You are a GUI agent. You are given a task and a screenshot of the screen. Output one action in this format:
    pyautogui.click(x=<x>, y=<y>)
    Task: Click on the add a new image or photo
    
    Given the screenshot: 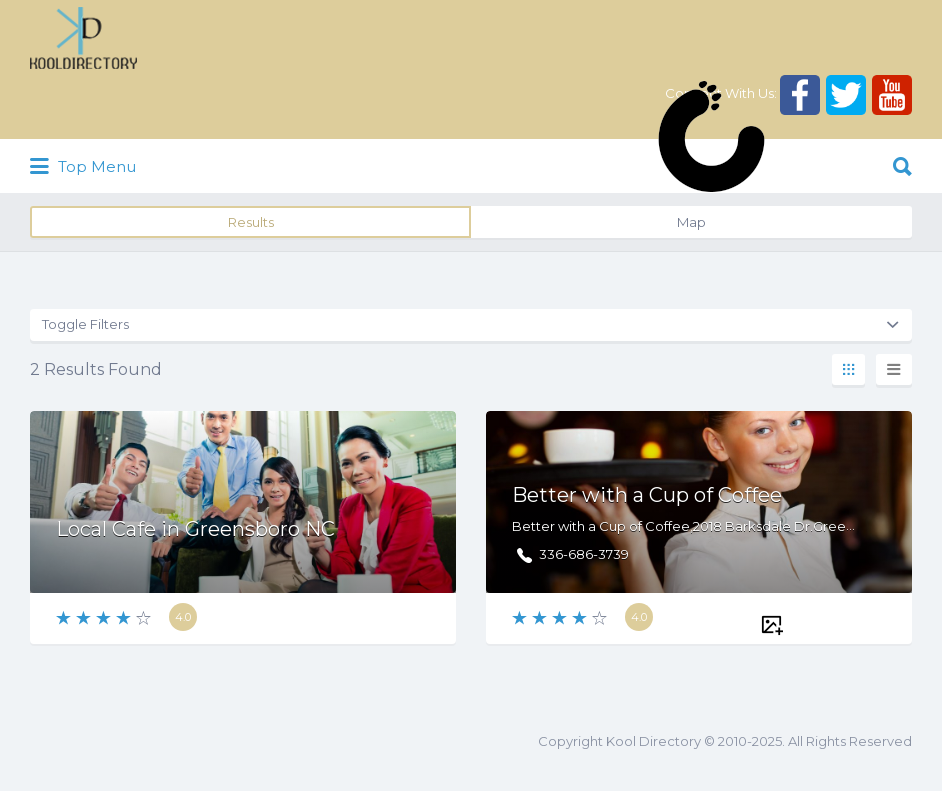 What is the action you would take?
    pyautogui.click(x=771, y=624)
    